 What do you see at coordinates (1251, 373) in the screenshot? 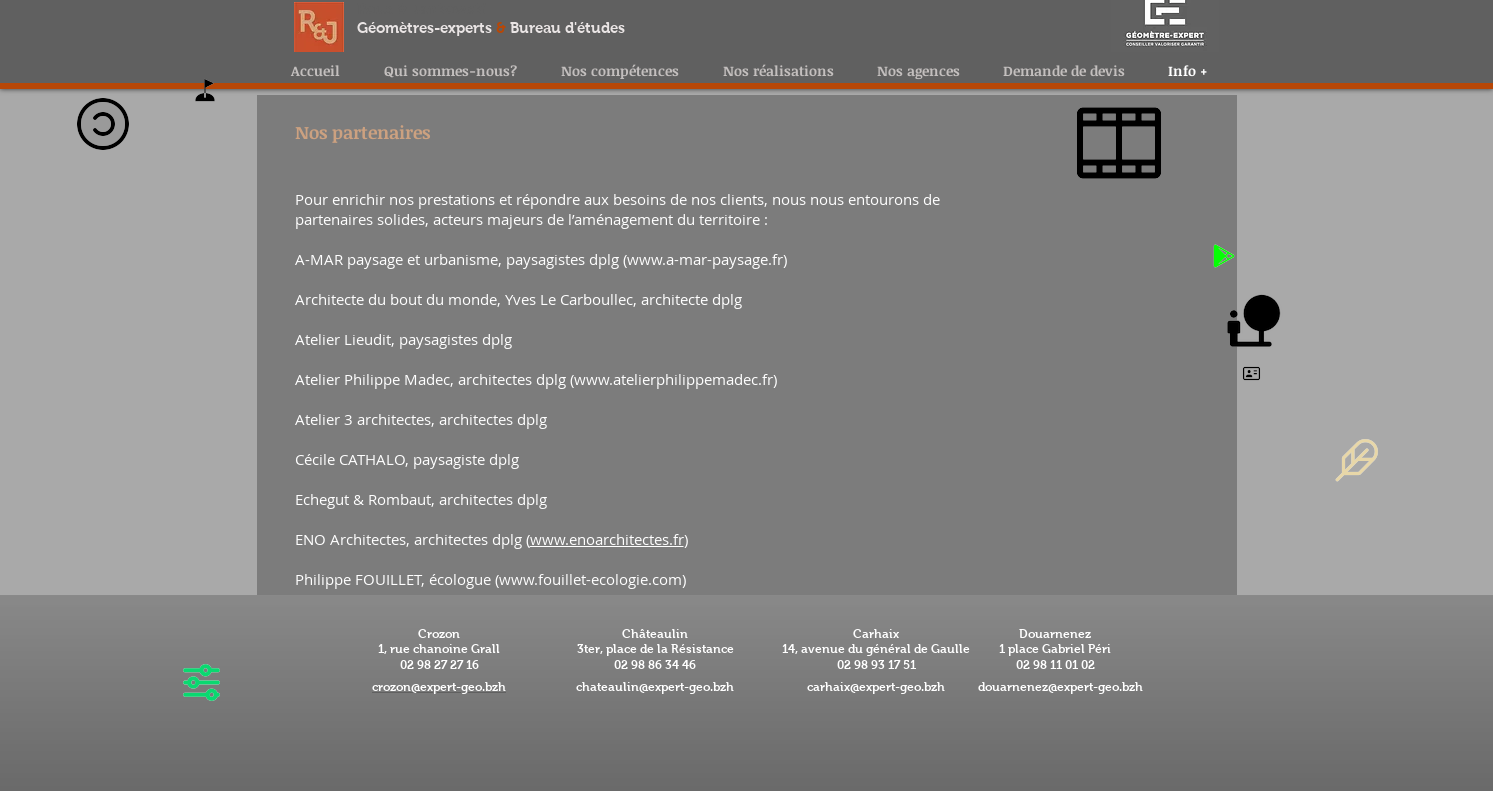
I see `view contact information` at bounding box center [1251, 373].